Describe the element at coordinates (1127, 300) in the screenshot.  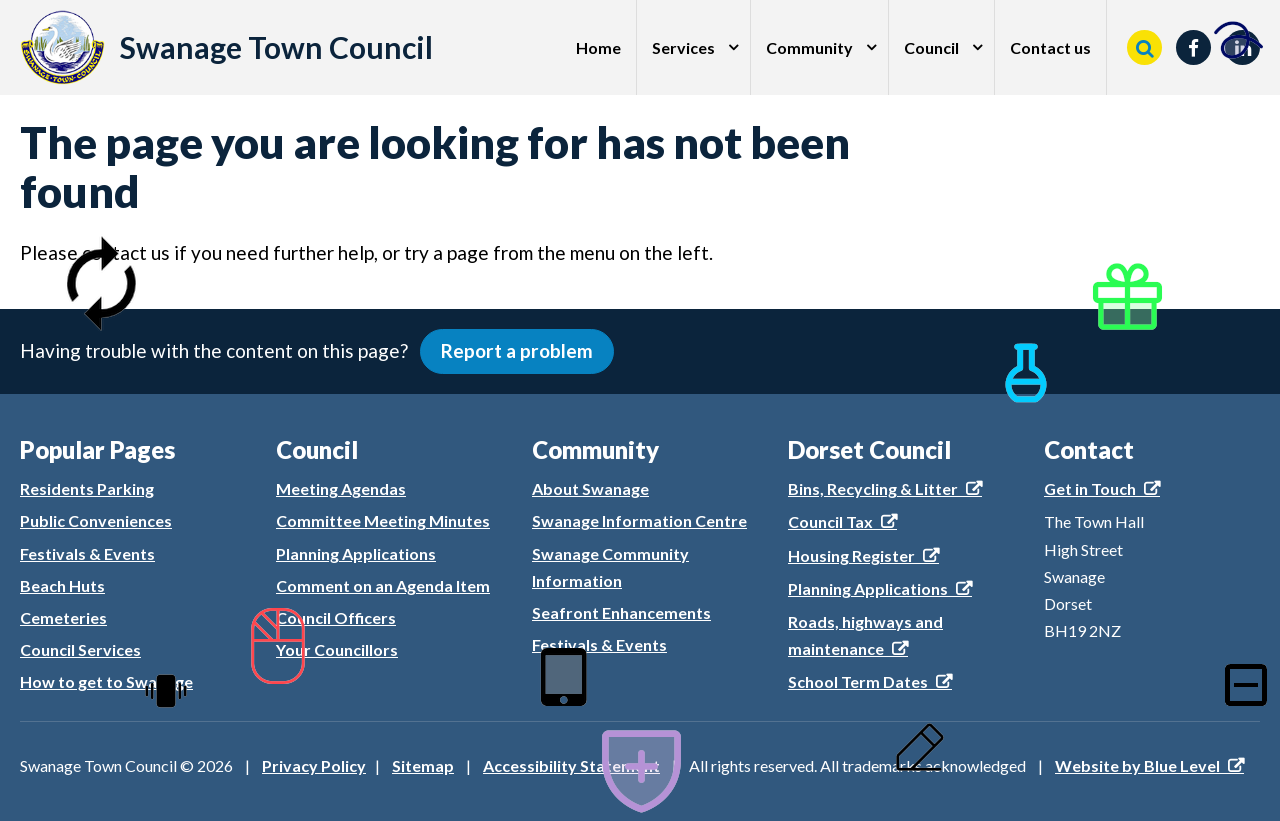
I see `view or redeem a gift` at that location.